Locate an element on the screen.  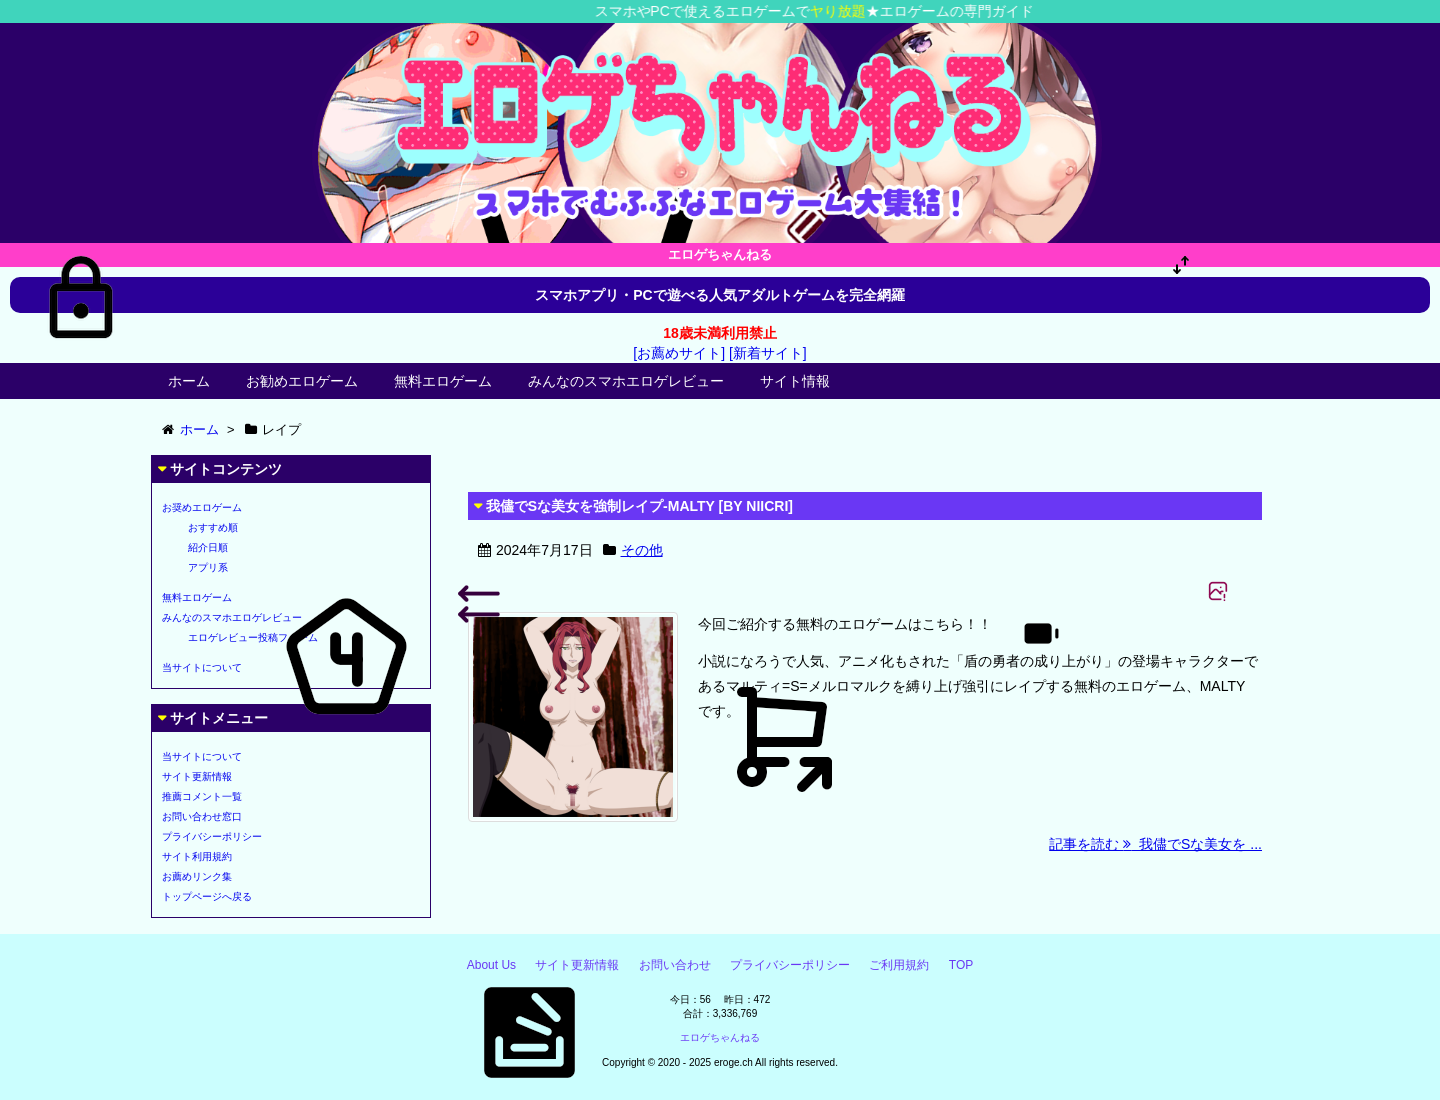
move items to the left is located at coordinates (479, 604).